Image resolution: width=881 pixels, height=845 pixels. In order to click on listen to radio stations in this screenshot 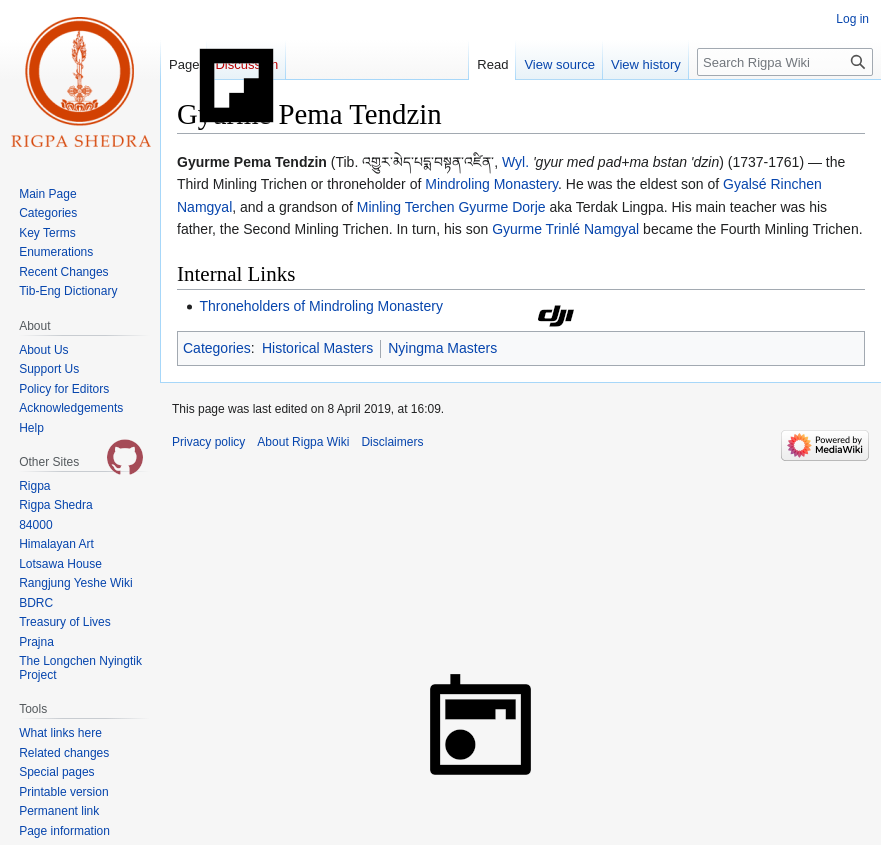, I will do `click(480, 729)`.